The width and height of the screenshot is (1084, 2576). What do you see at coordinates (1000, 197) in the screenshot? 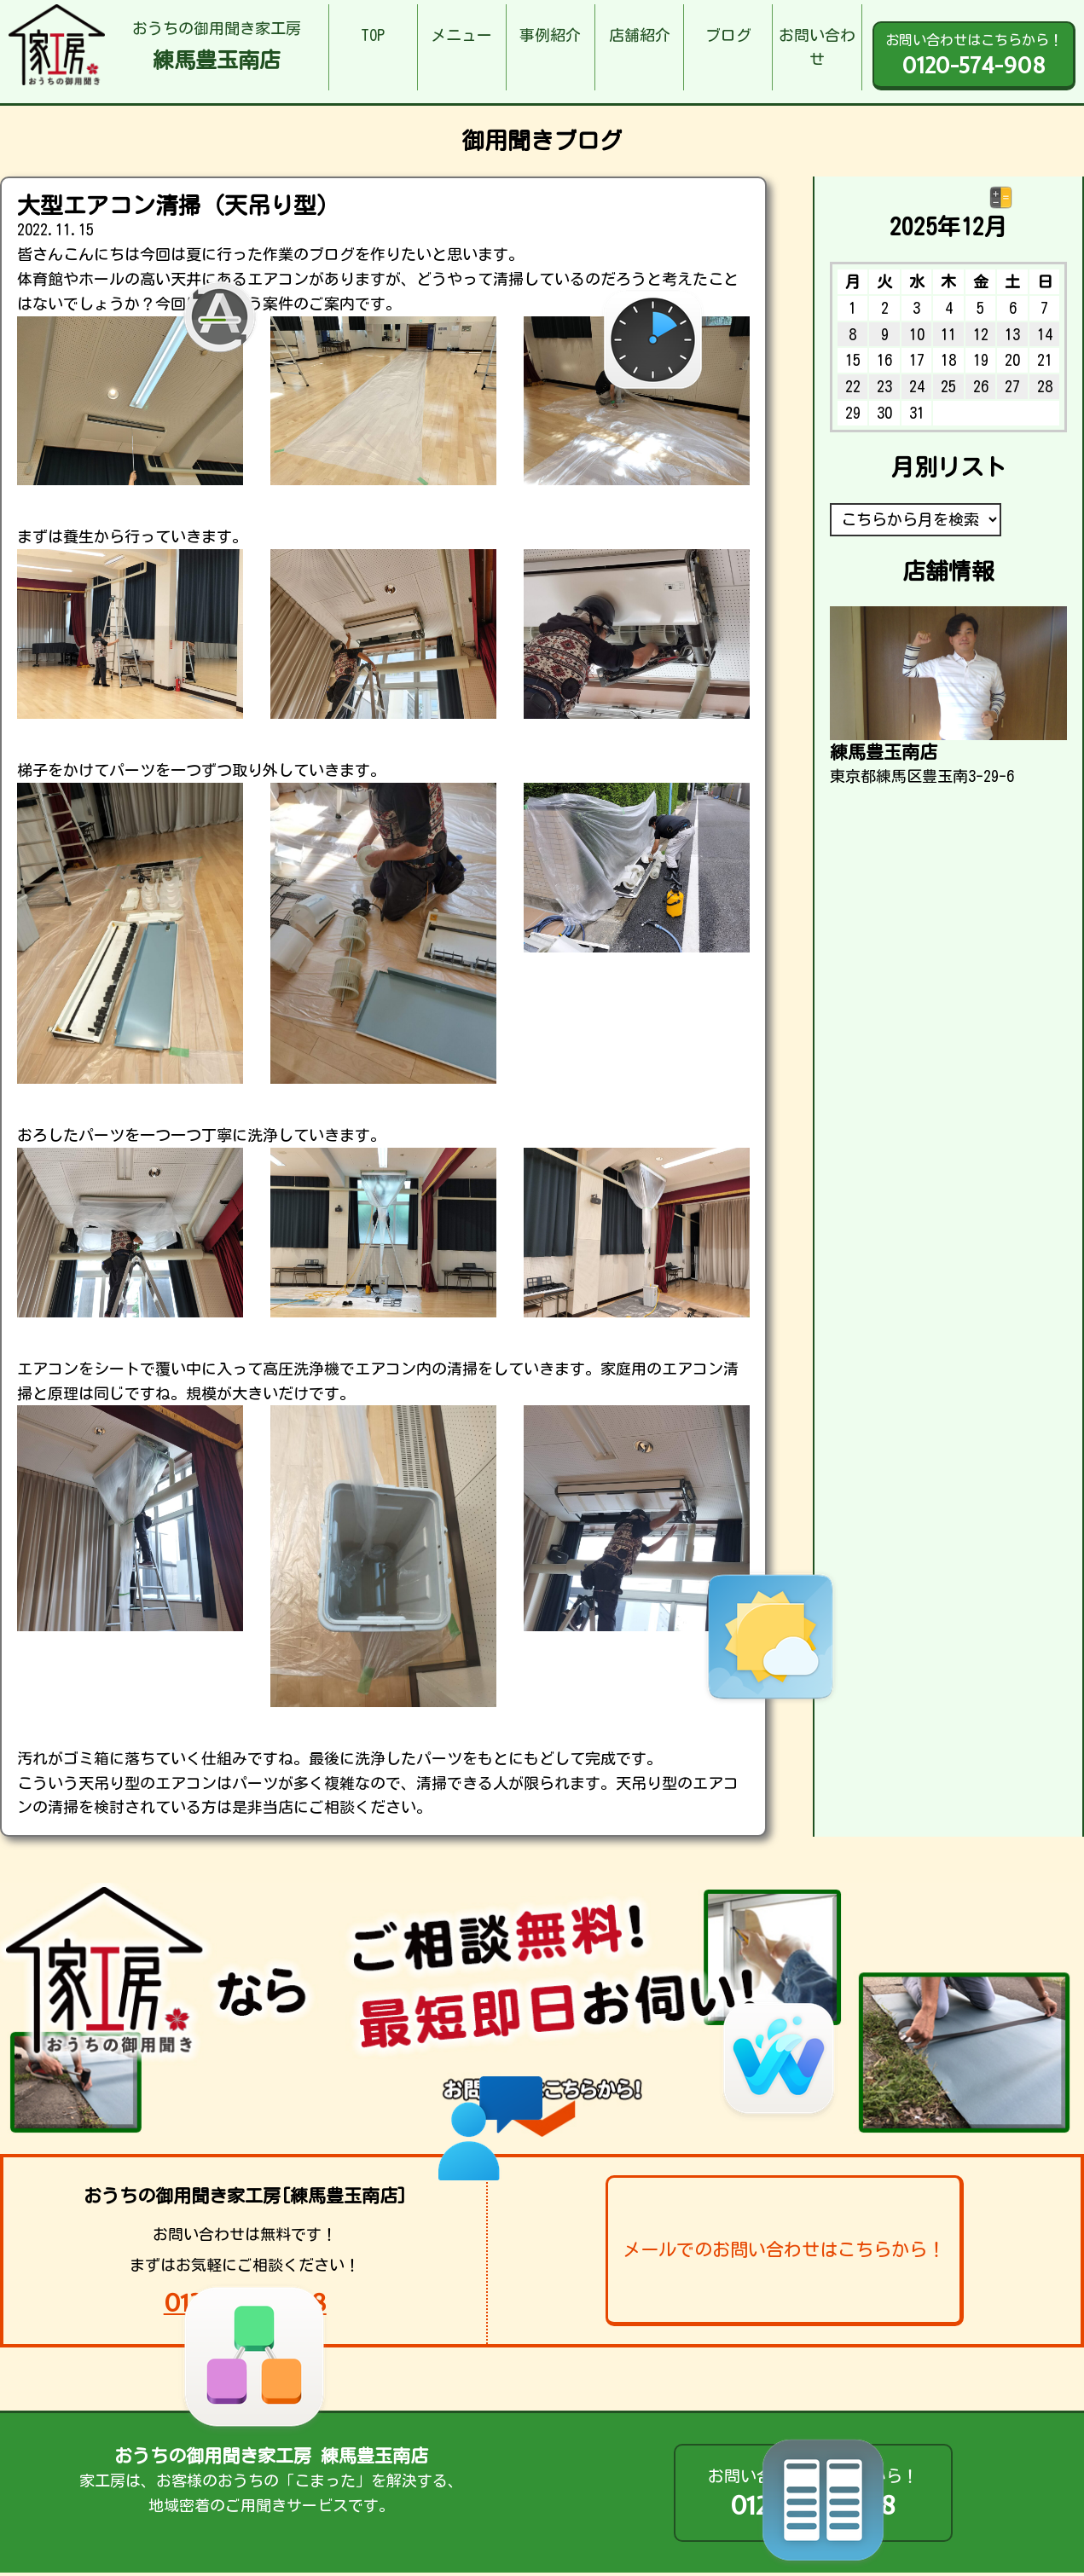
I see `open the calculator app` at bounding box center [1000, 197].